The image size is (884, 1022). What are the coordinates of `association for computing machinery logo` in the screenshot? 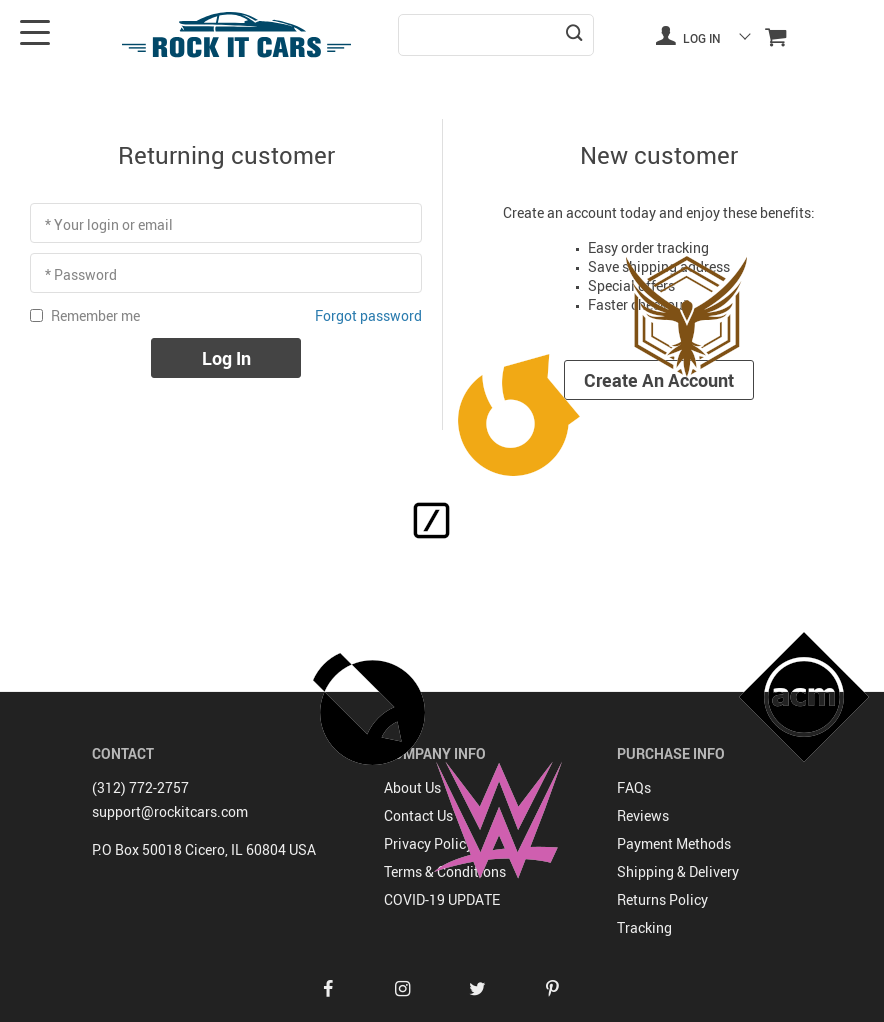 It's located at (804, 697).